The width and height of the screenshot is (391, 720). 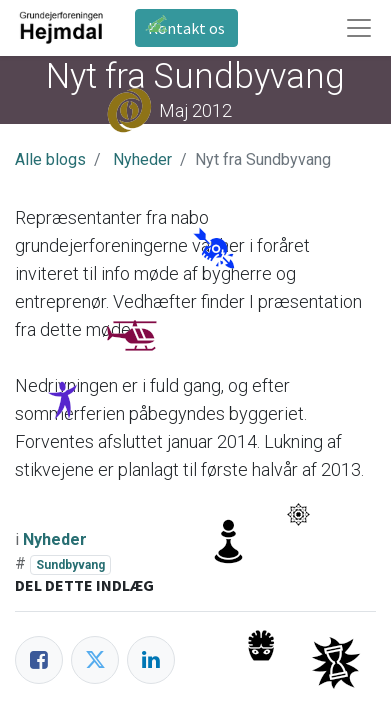 What do you see at coordinates (214, 248) in the screenshot?
I see `skull pierced by arrow achievement or trophy` at bounding box center [214, 248].